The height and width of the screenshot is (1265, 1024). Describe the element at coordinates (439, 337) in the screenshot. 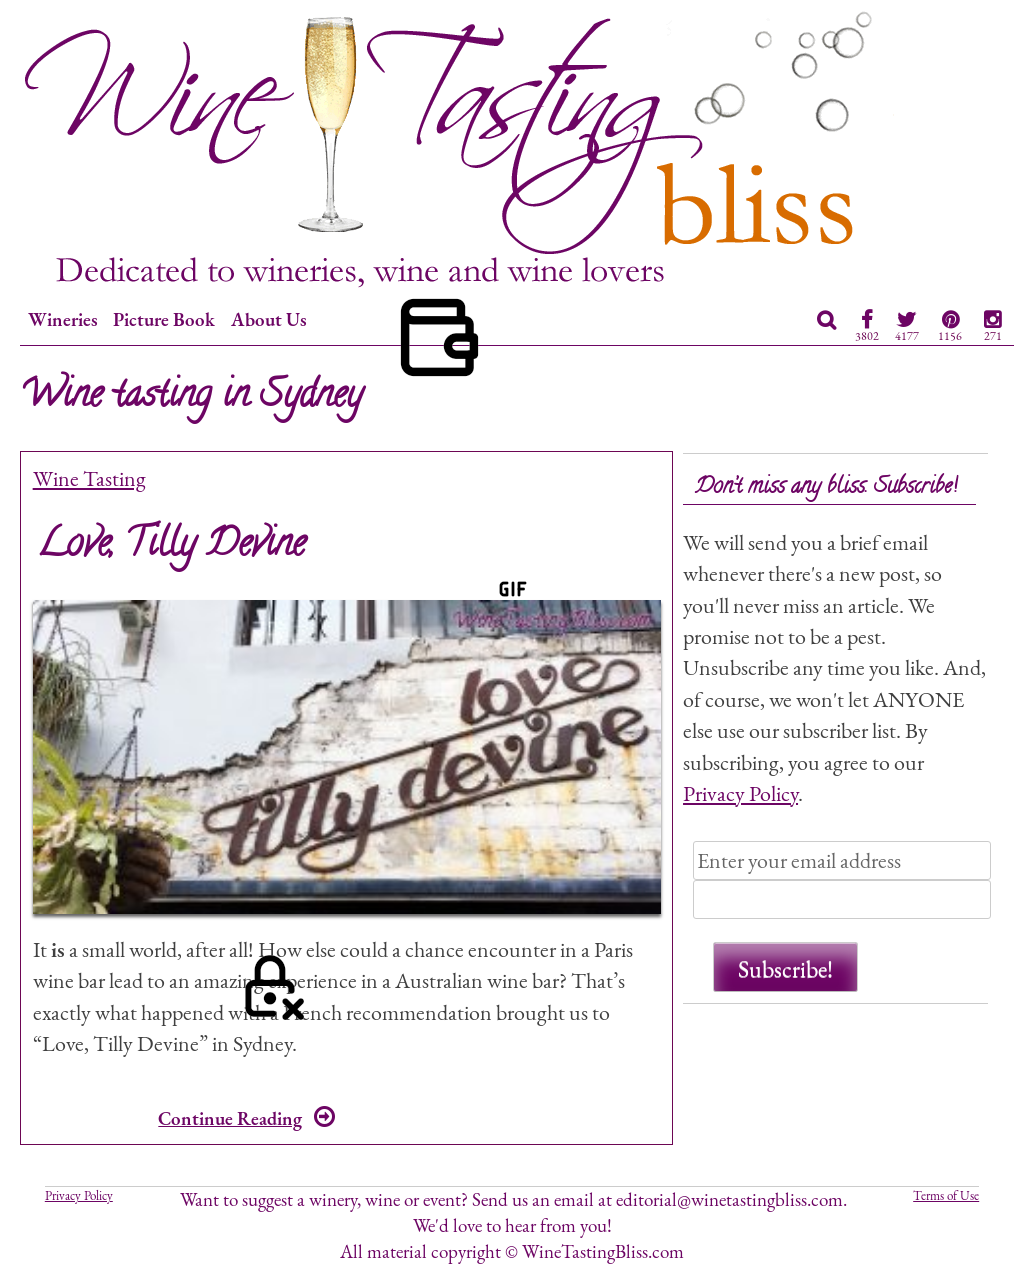

I see `access your wallet or payment methods` at that location.